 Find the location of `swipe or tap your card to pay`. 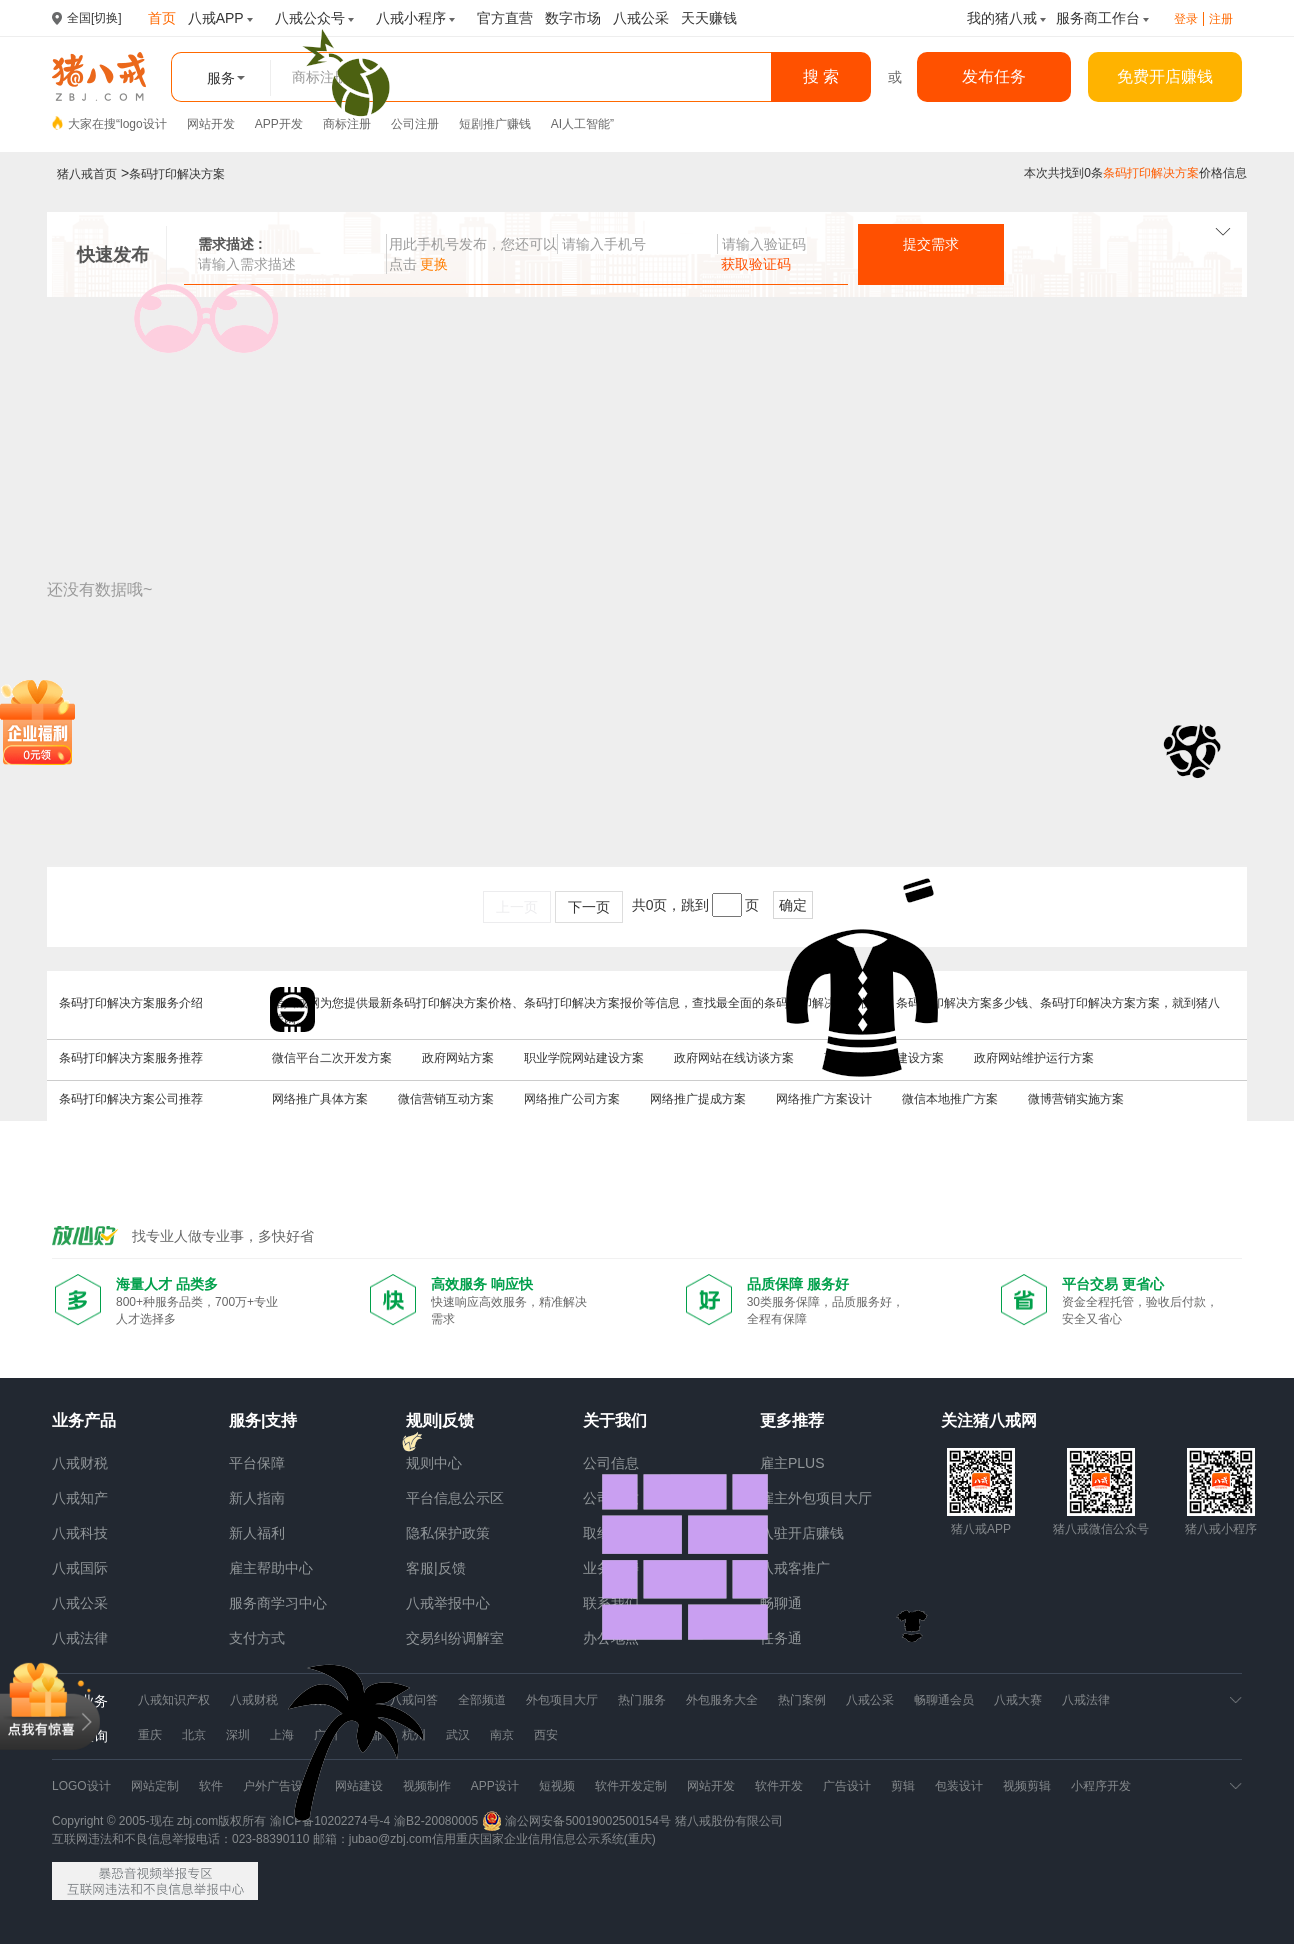

swipe or tap your card to pay is located at coordinates (918, 890).